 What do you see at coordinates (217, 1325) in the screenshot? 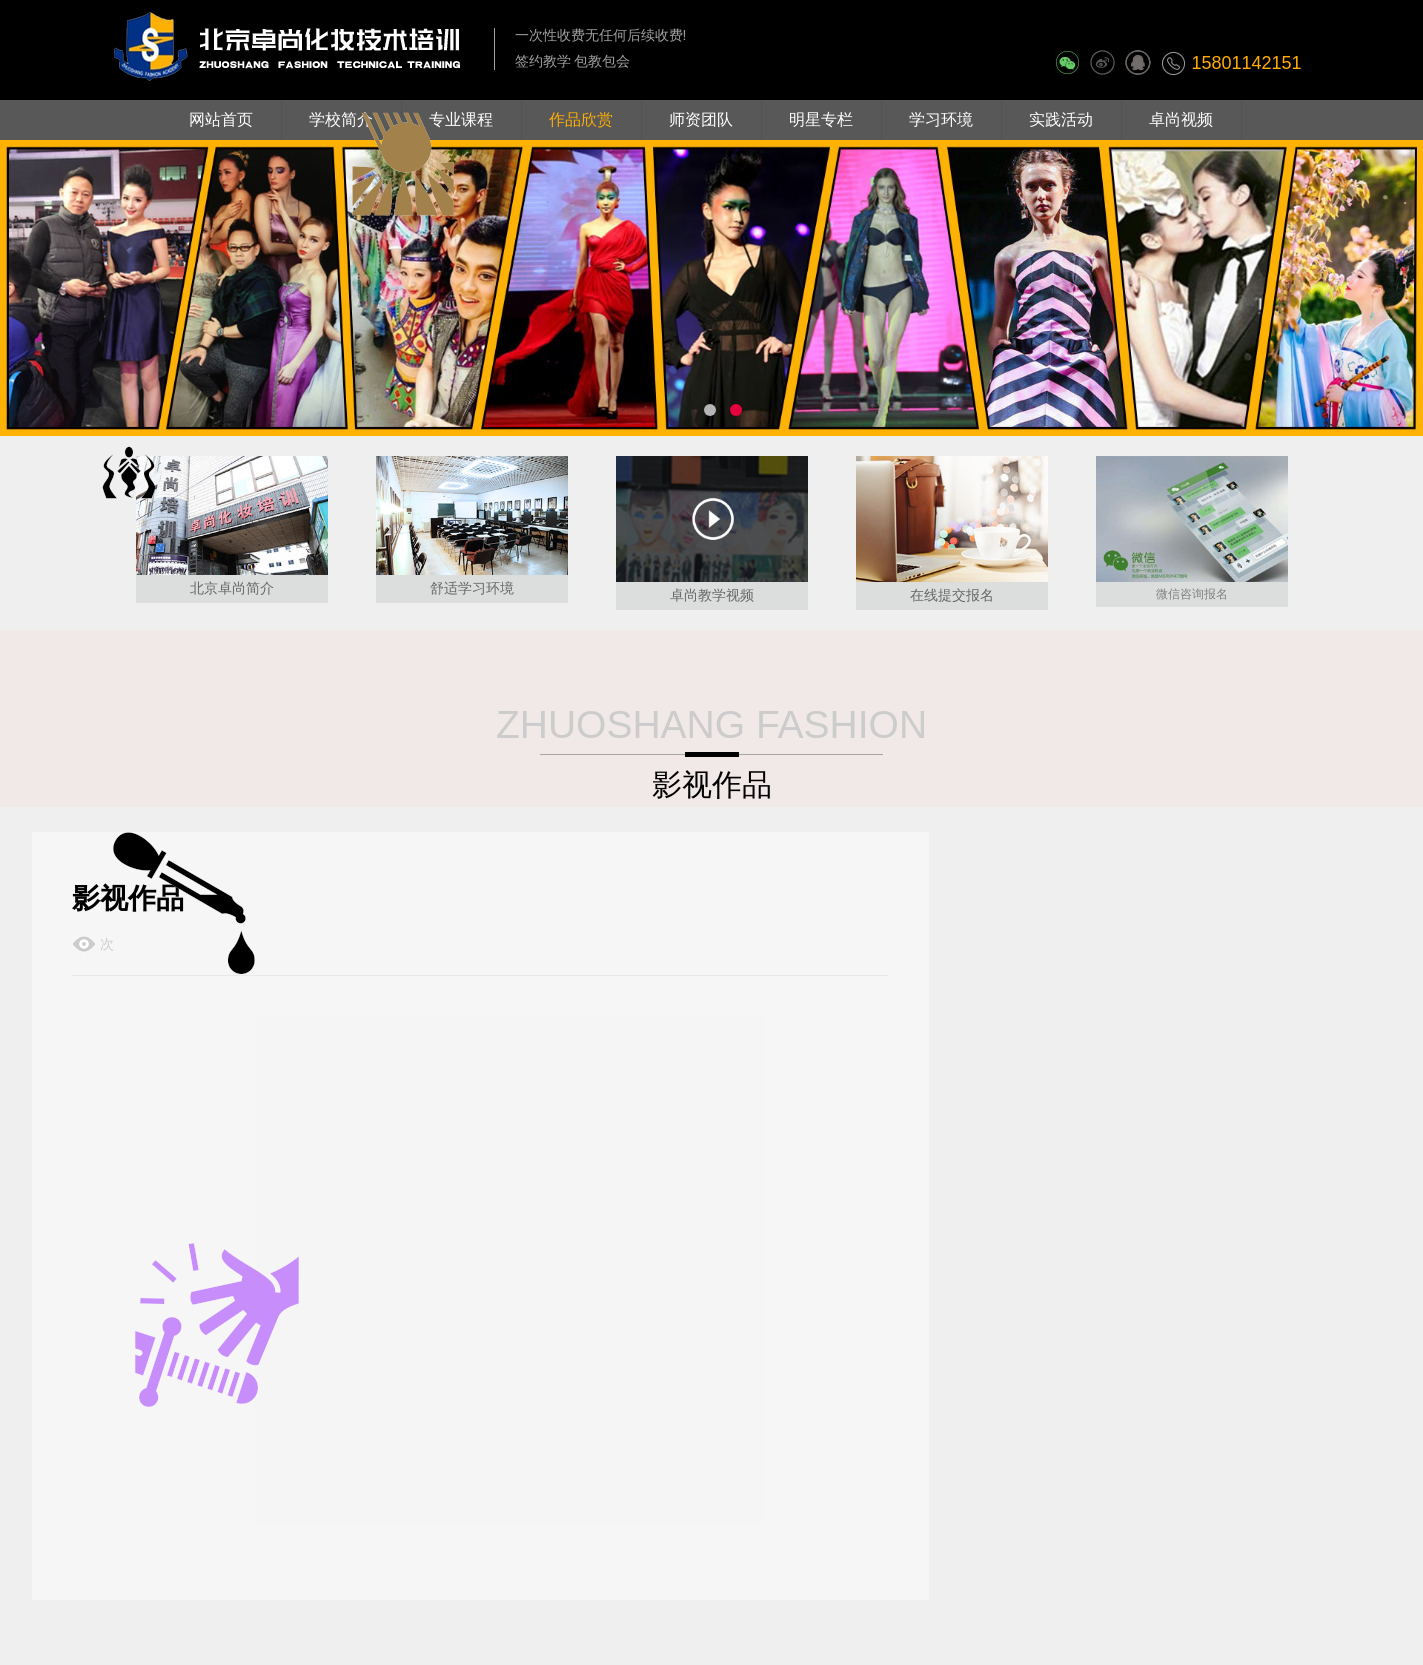
I see `drop or release current weapon` at bounding box center [217, 1325].